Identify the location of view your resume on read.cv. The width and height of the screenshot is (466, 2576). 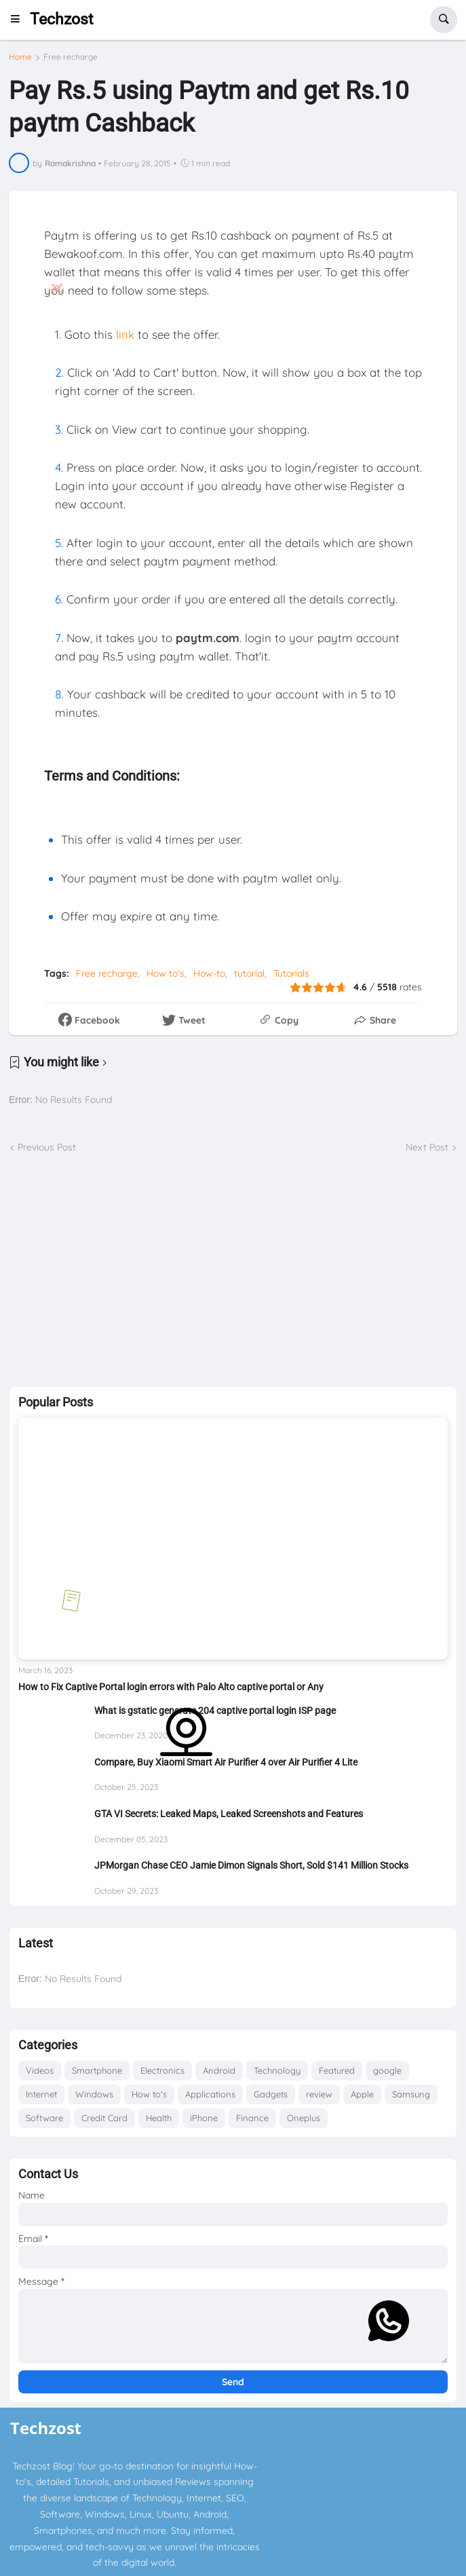
(71, 1601).